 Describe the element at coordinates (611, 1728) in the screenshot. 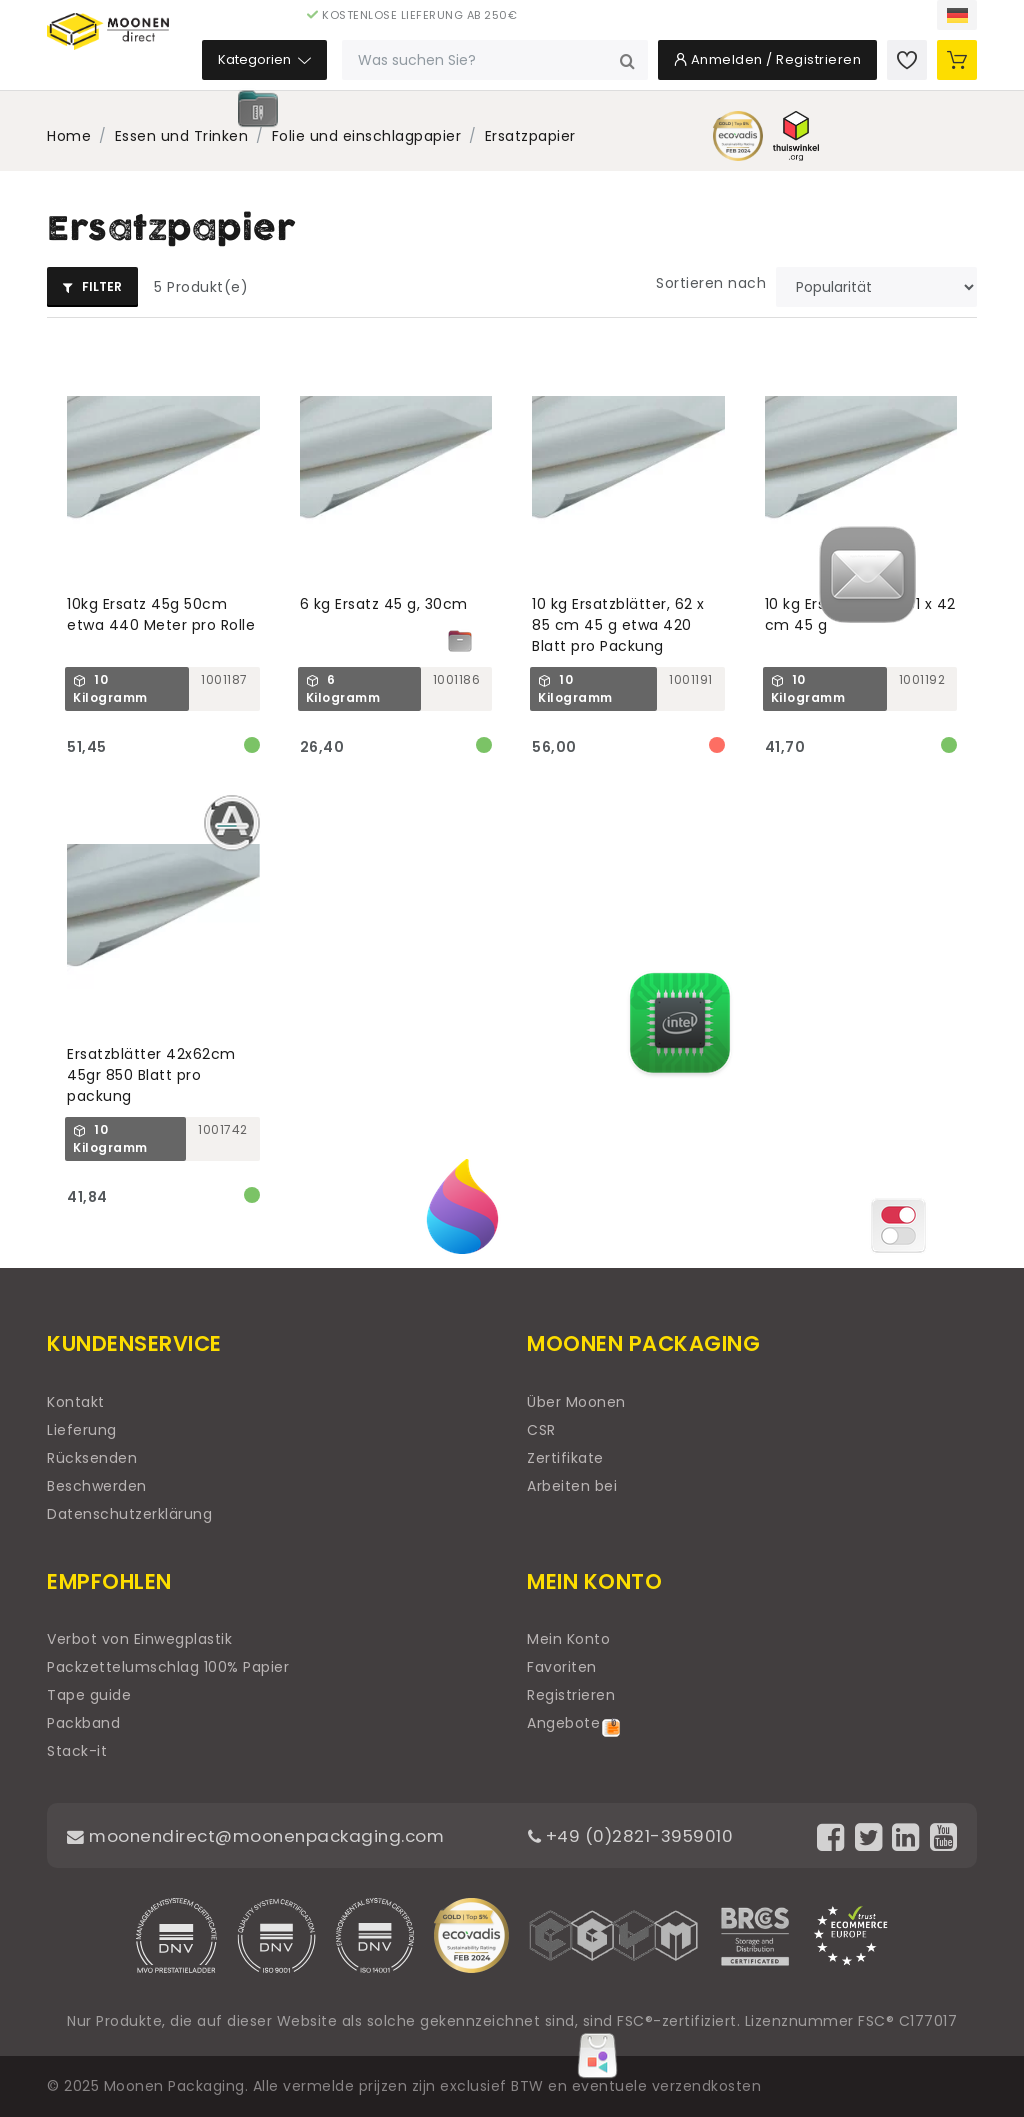

I see `open pdf metadata editor app` at that location.